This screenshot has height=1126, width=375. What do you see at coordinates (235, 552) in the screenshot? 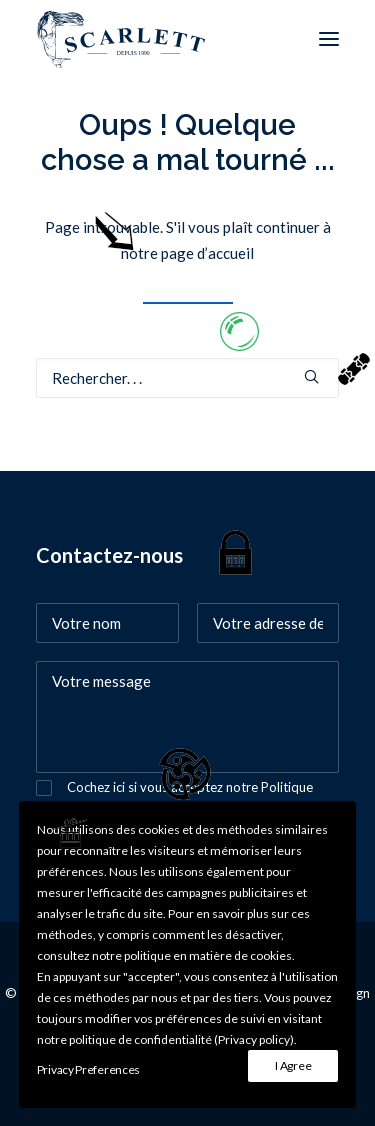
I see `set or manage a security passcode` at bounding box center [235, 552].